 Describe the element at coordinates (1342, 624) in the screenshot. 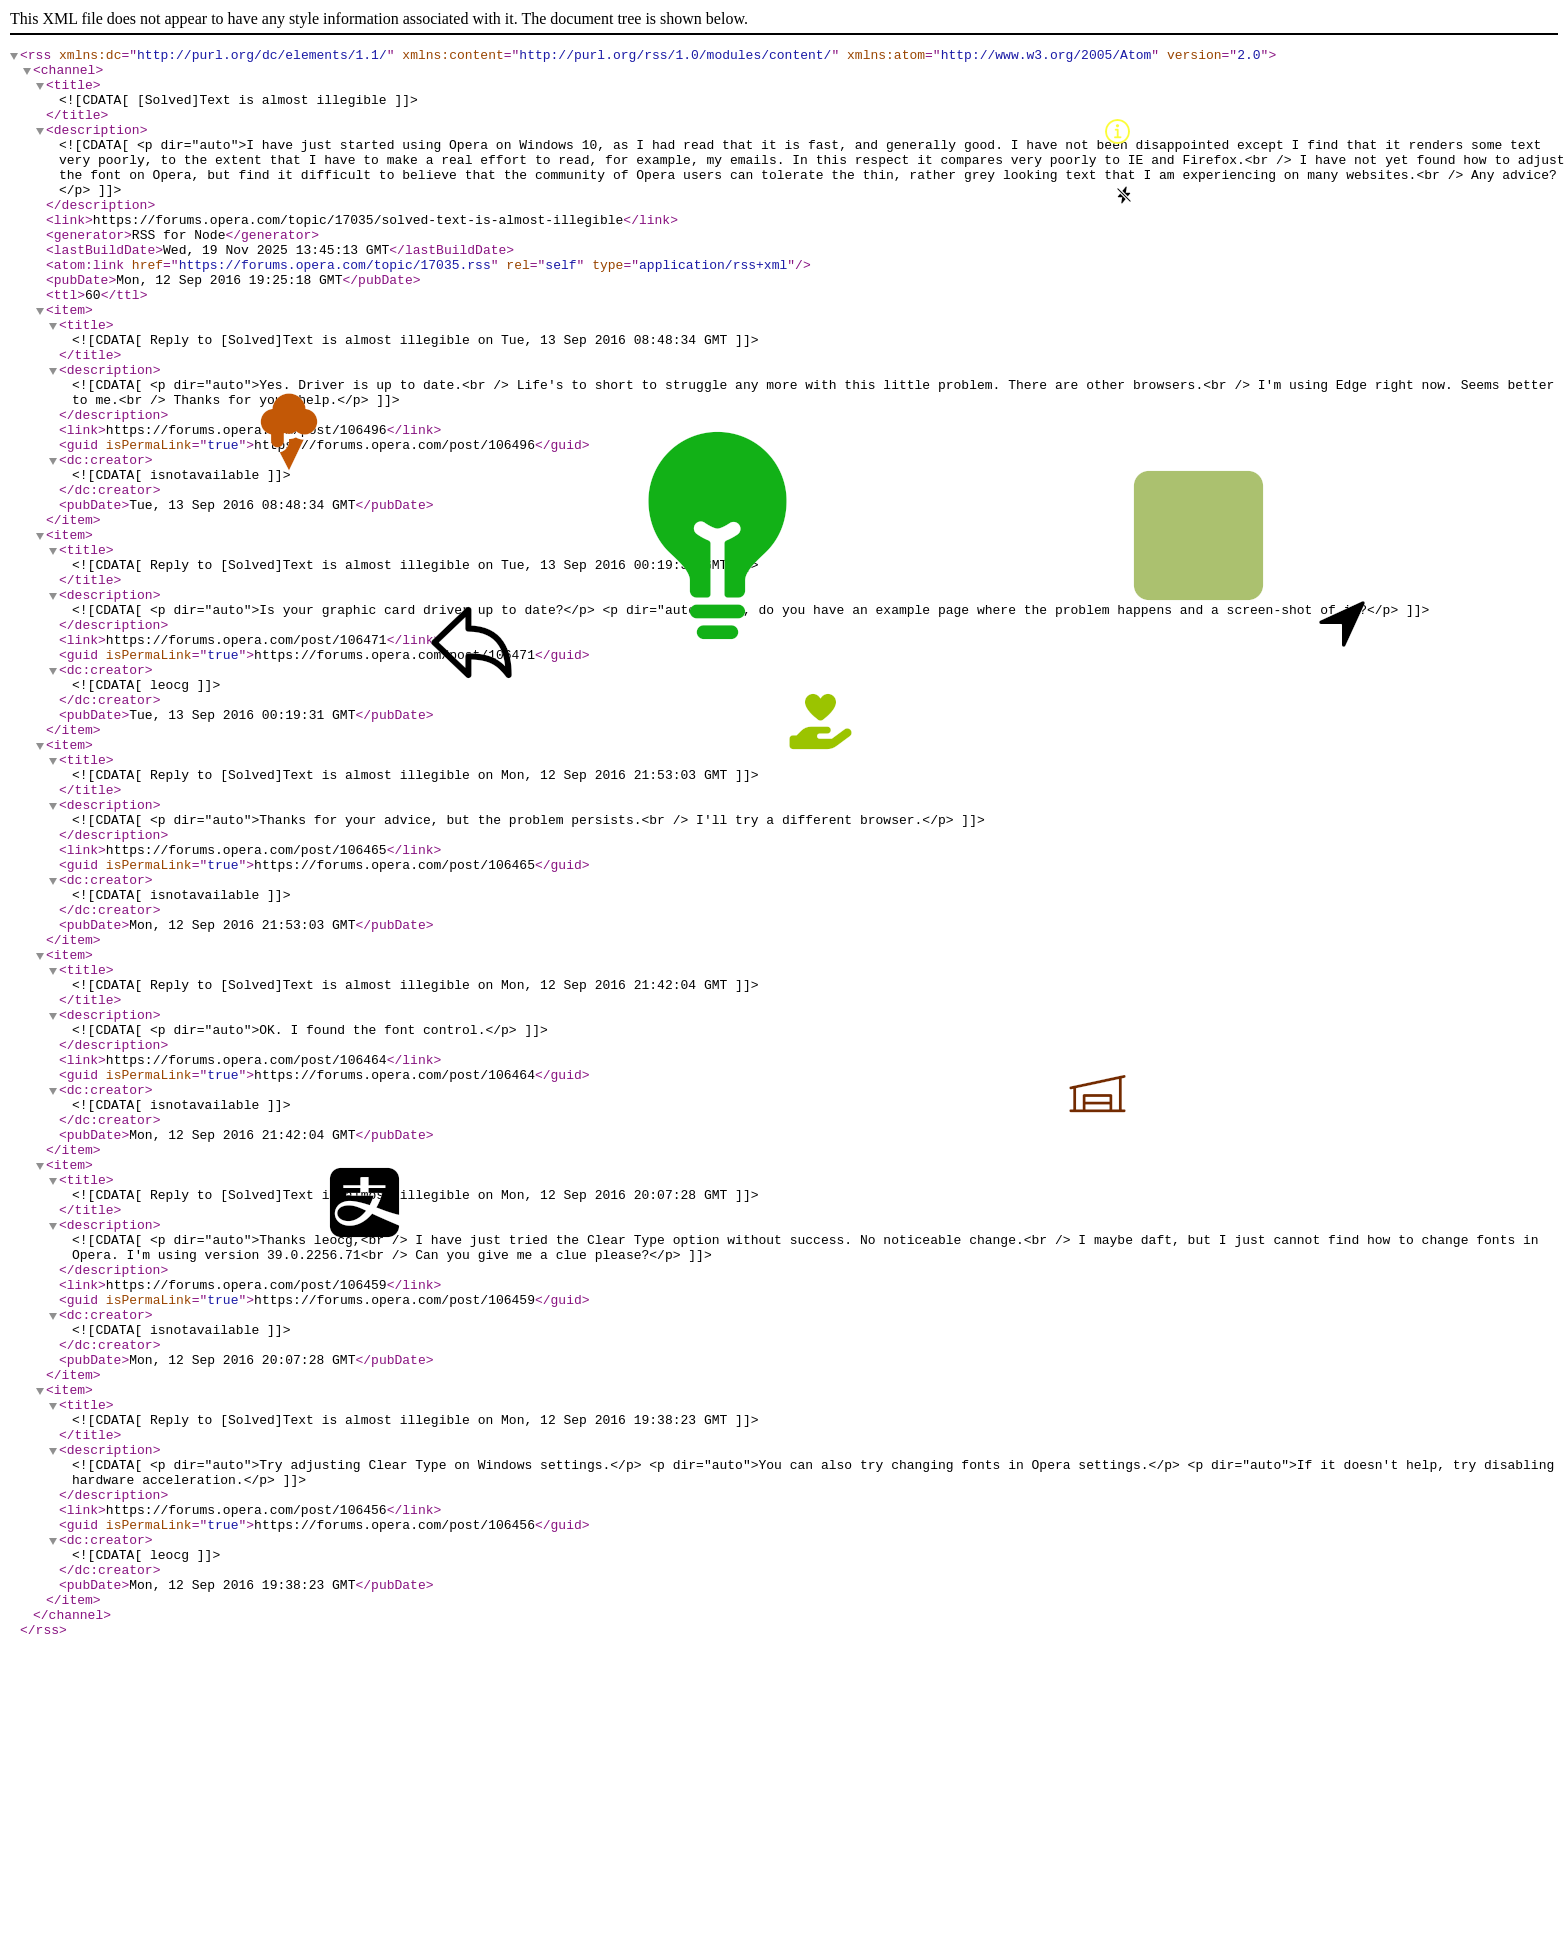

I see `get directions to current destination` at that location.